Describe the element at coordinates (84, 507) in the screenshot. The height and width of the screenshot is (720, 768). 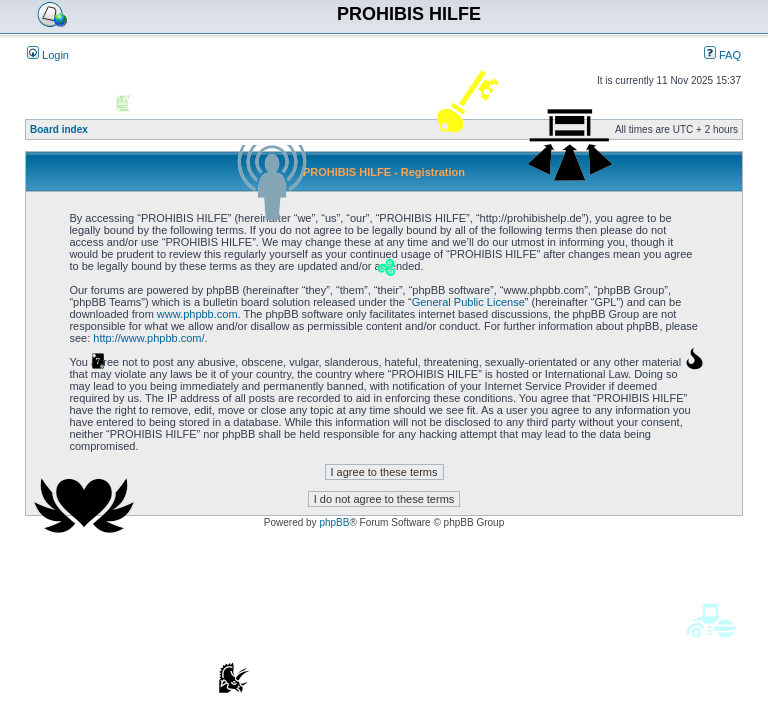
I see `add to favorites with flair` at that location.